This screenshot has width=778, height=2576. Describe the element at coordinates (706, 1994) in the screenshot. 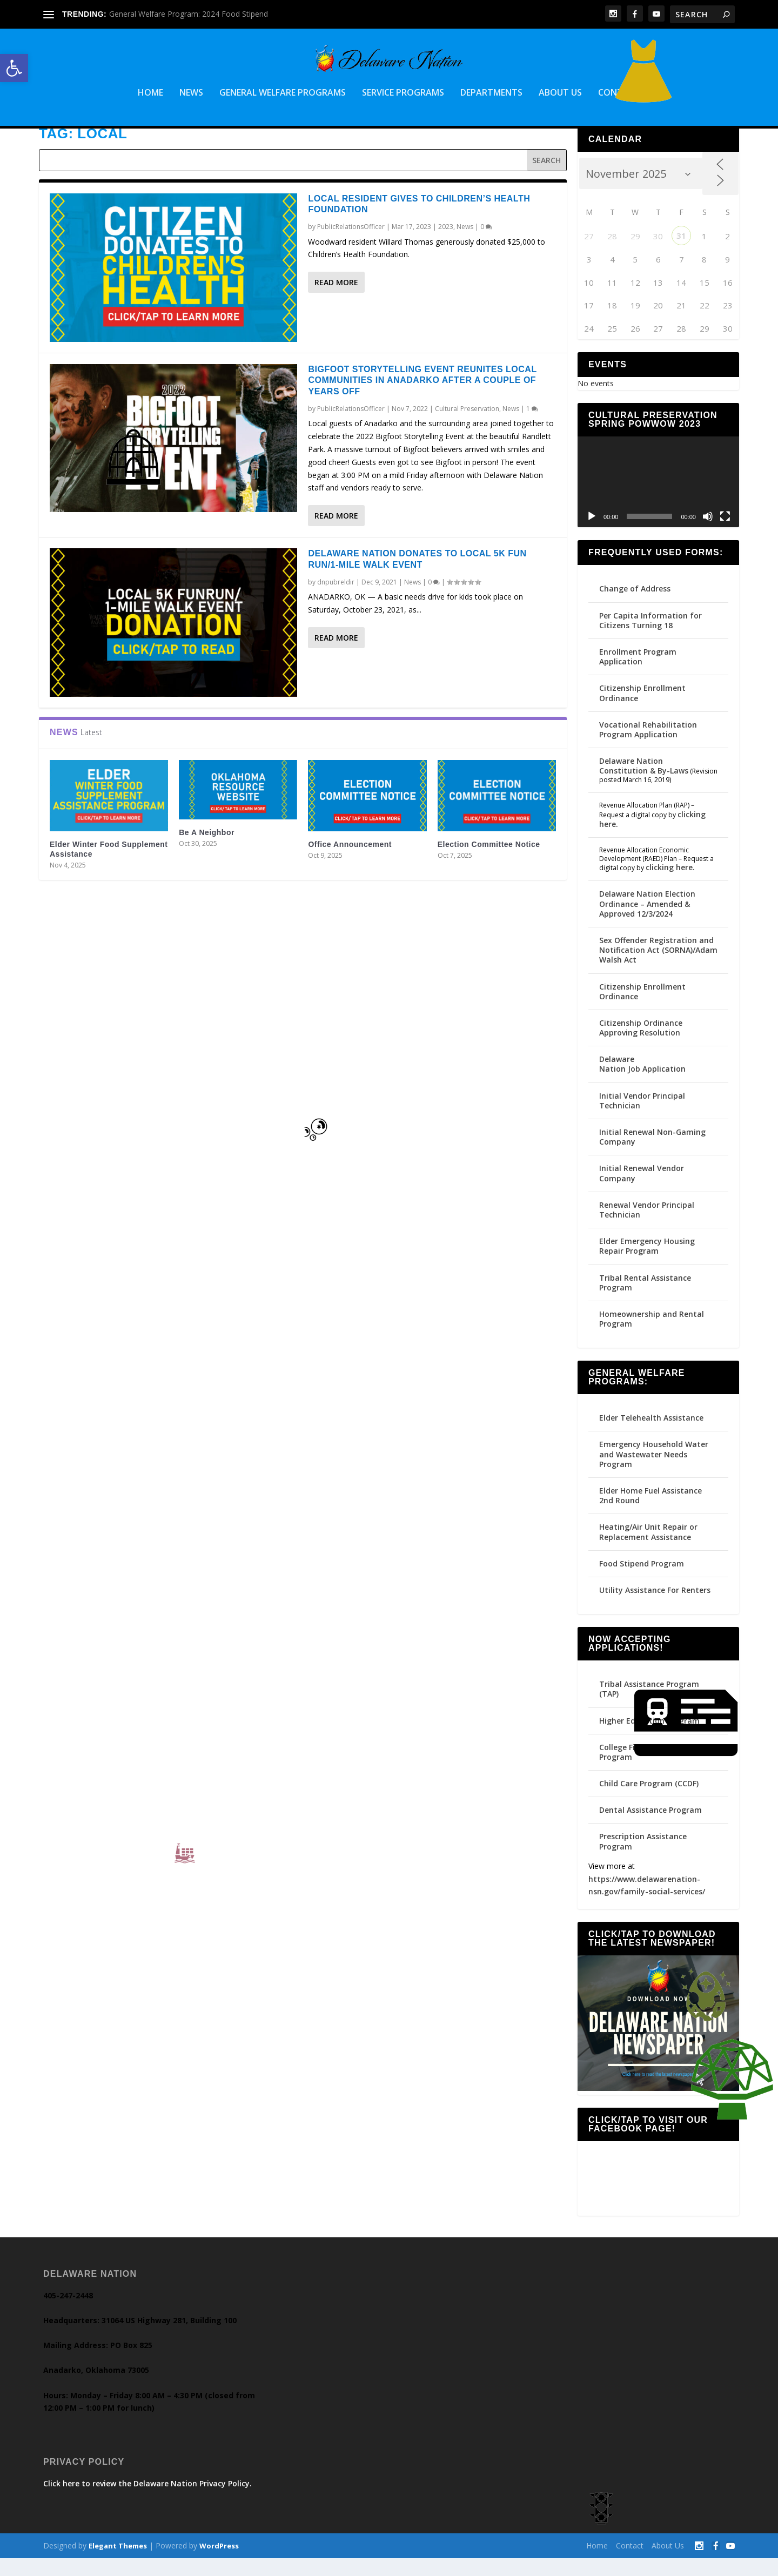

I see `a cosmic or celestial themed collectible item` at that location.